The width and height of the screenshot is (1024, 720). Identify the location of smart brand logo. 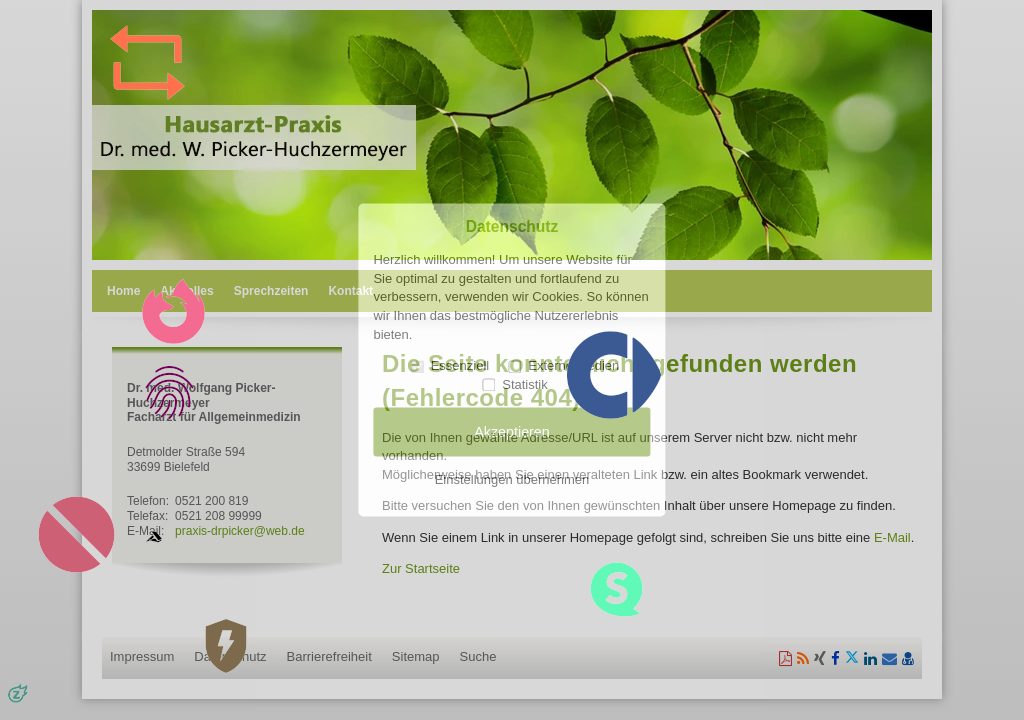
(614, 375).